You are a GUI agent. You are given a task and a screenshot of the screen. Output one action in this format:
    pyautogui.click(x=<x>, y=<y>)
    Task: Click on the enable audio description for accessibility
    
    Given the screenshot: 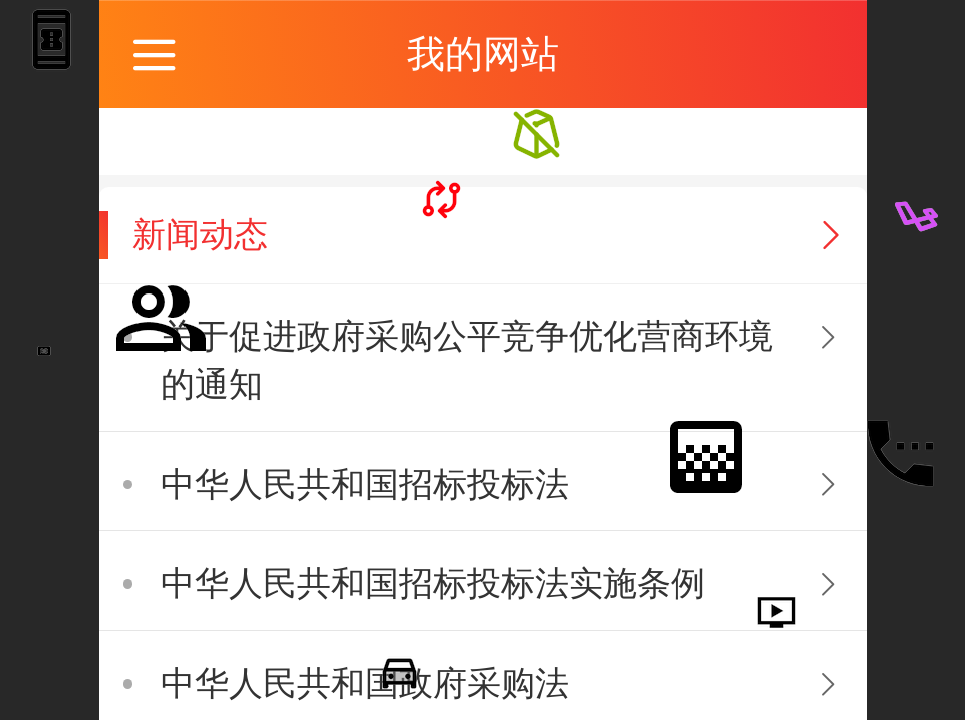 What is the action you would take?
    pyautogui.click(x=44, y=351)
    